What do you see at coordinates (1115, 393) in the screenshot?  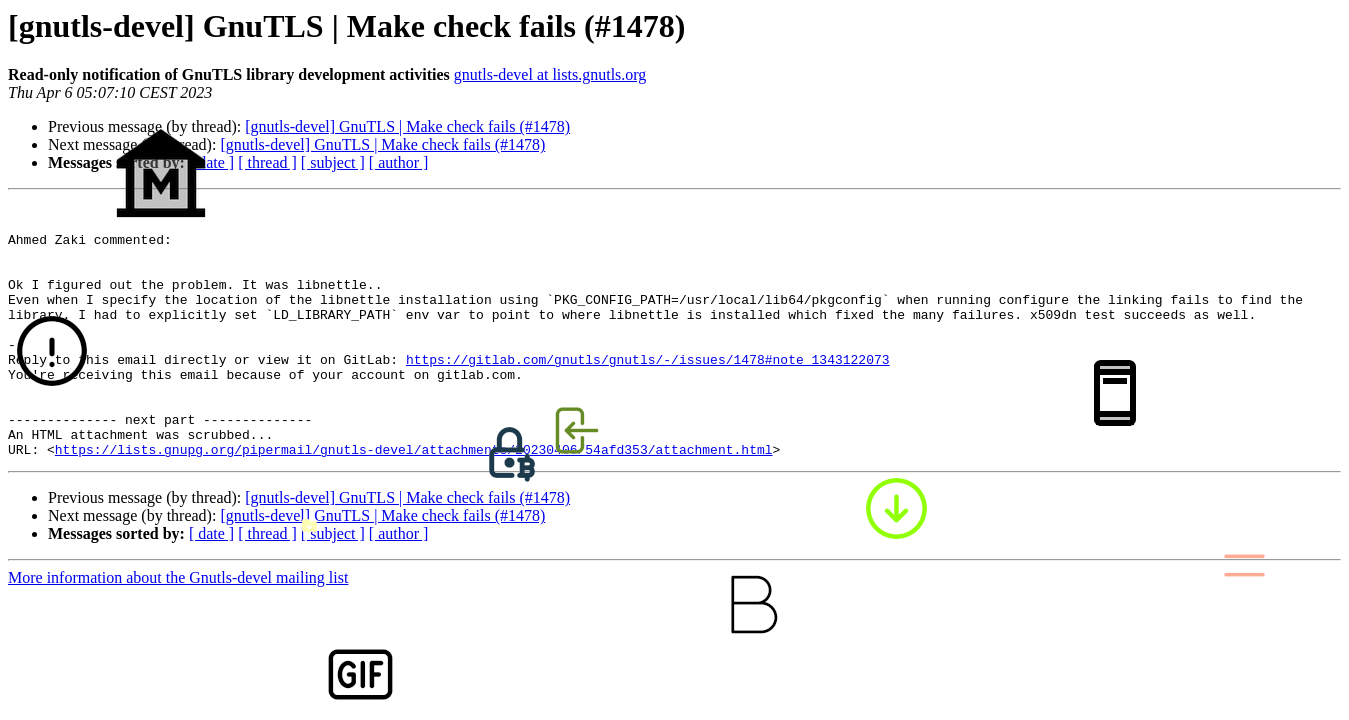 I see `view mobile ad placements` at bounding box center [1115, 393].